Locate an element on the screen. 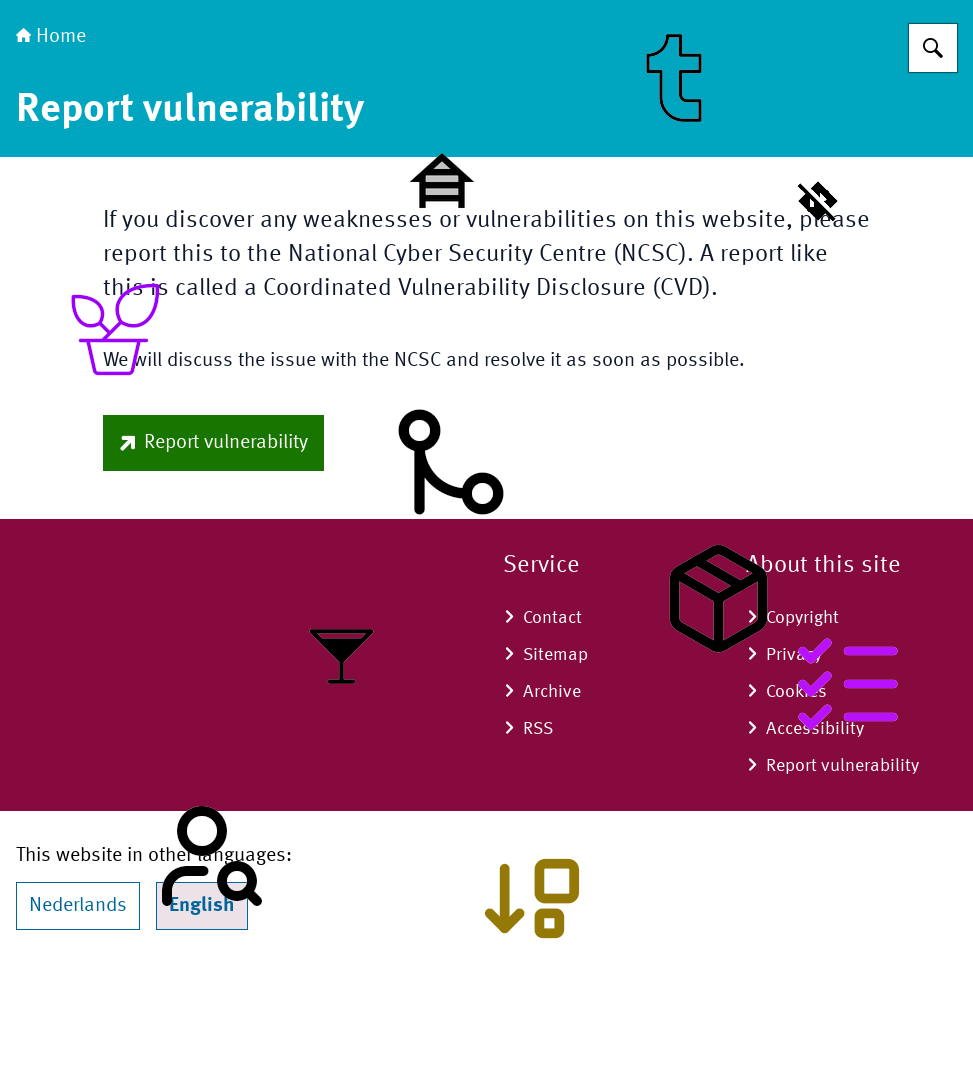 This screenshot has height=1091, width=973. search for a user or contact is located at coordinates (212, 856).